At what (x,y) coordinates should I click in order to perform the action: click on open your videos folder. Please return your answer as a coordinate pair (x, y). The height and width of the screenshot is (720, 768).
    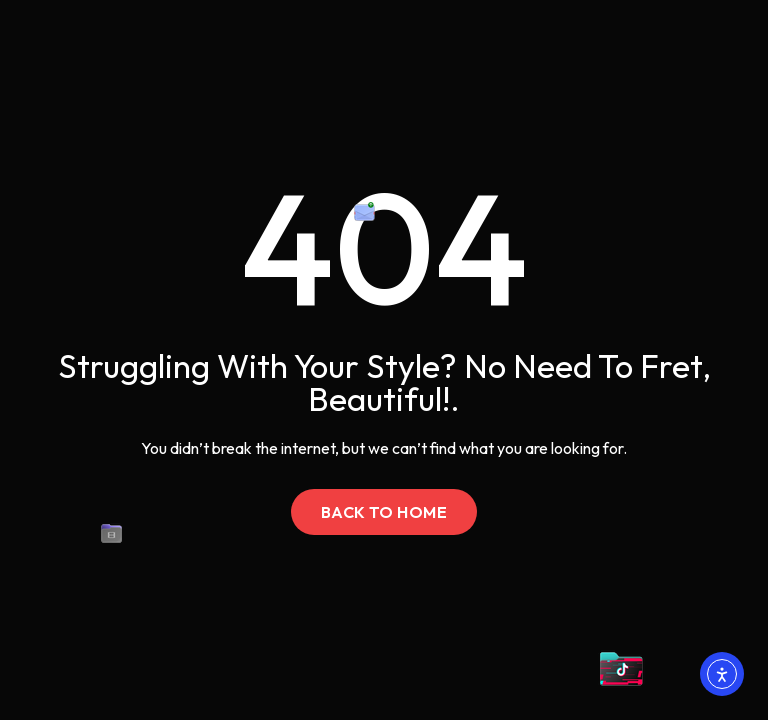
    Looking at the image, I should click on (111, 533).